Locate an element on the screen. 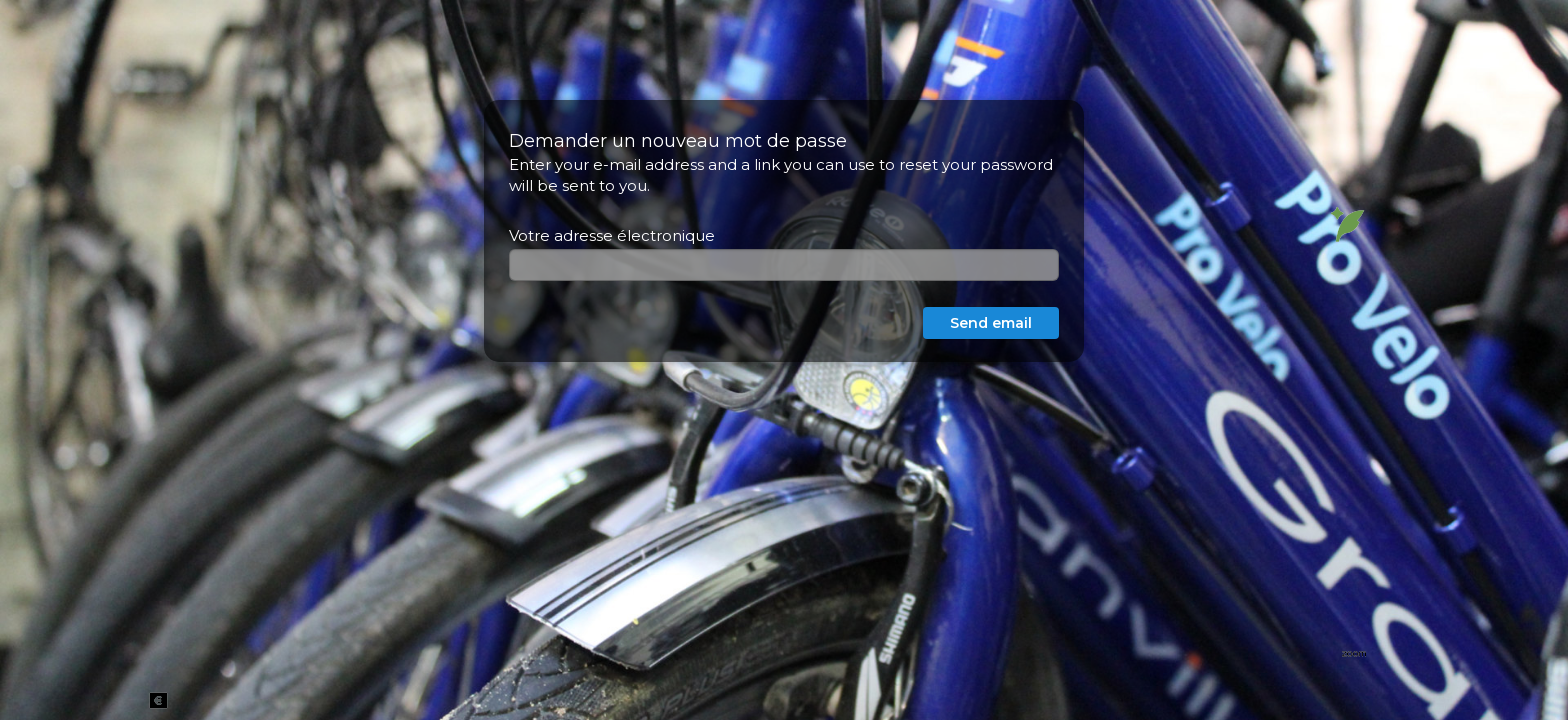 This screenshot has width=1568, height=720. compose with AI writing assistance is located at coordinates (1350, 226).